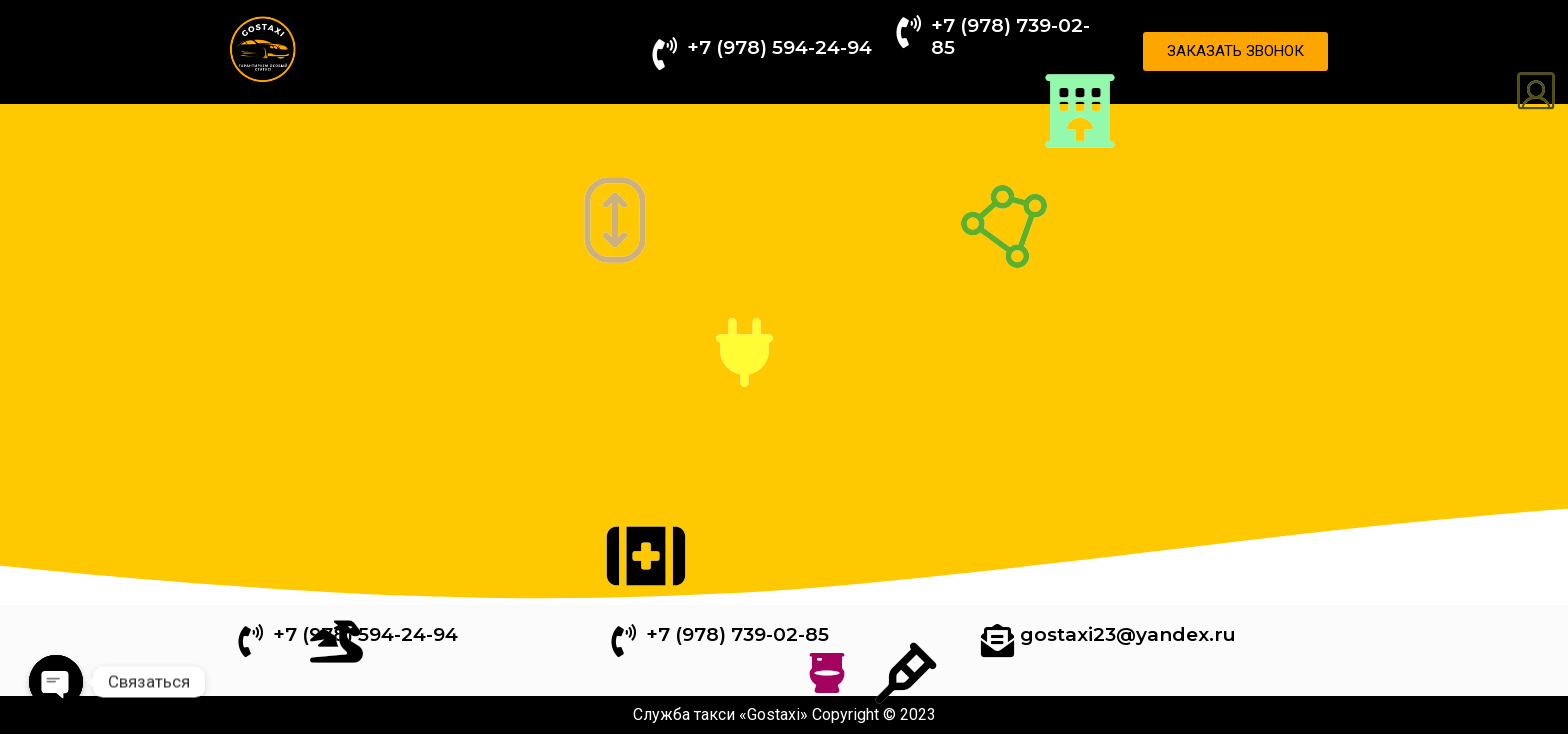  Describe the element at coordinates (906, 673) in the screenshot. I see `indicates accessibility or mobility assistance options` at that location.